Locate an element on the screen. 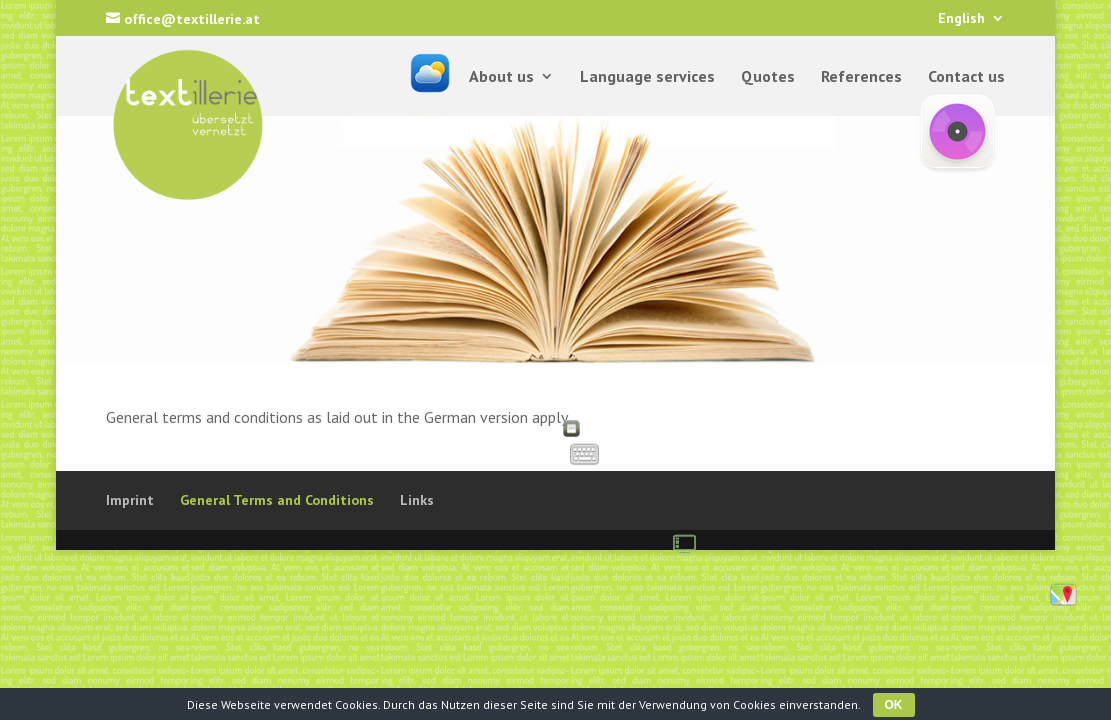 This screenshot has height=720, width=1111. open tauon music box app is located at coordinates (957, 131).